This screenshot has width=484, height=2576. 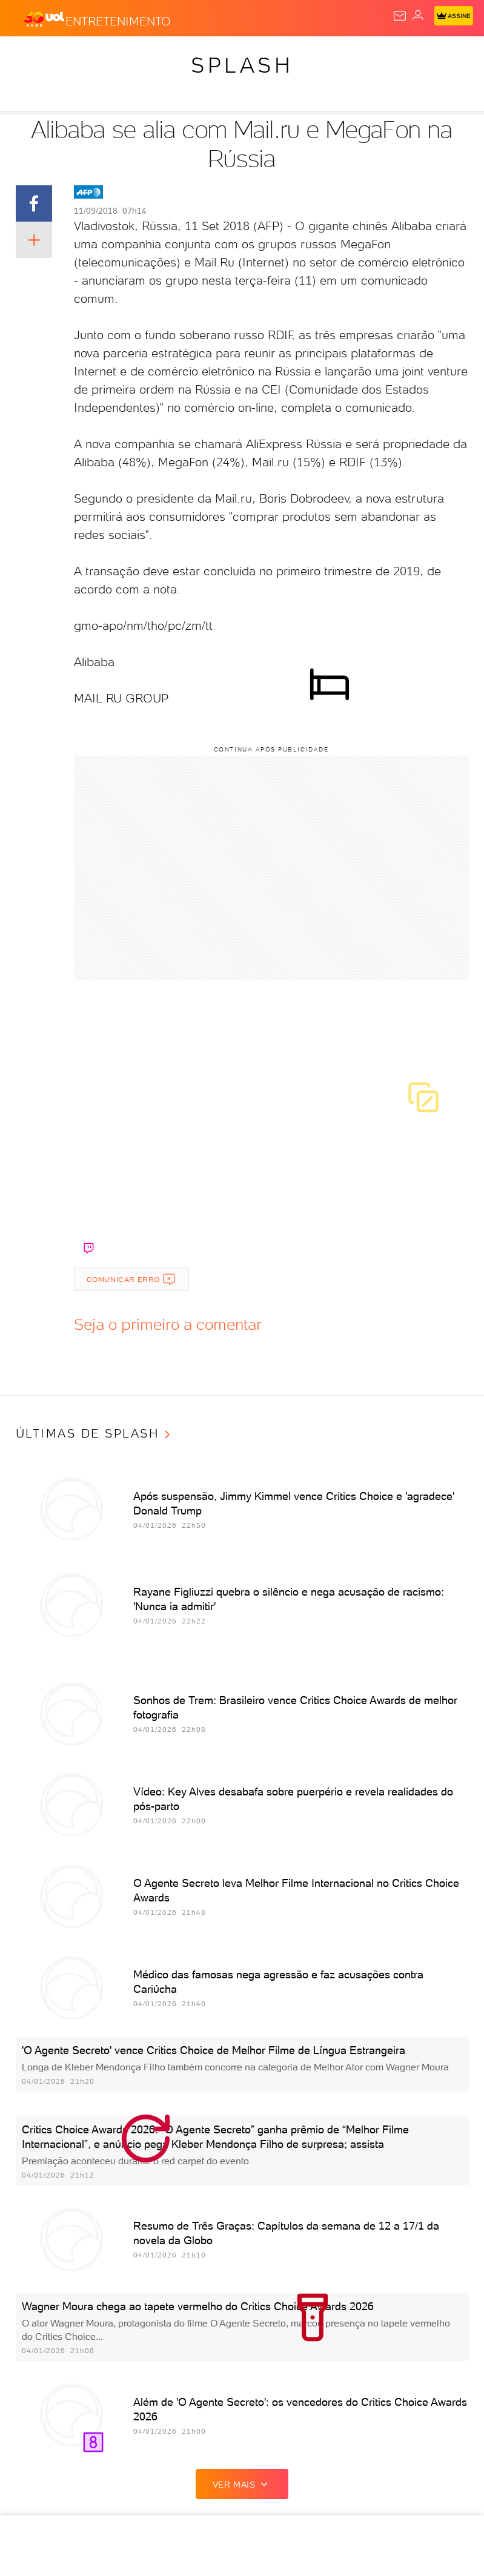 What do you see at coordinates (145, 2138) in the screenshot?
I see `redo or repeat the last action` at bounding box center [145, 2138].